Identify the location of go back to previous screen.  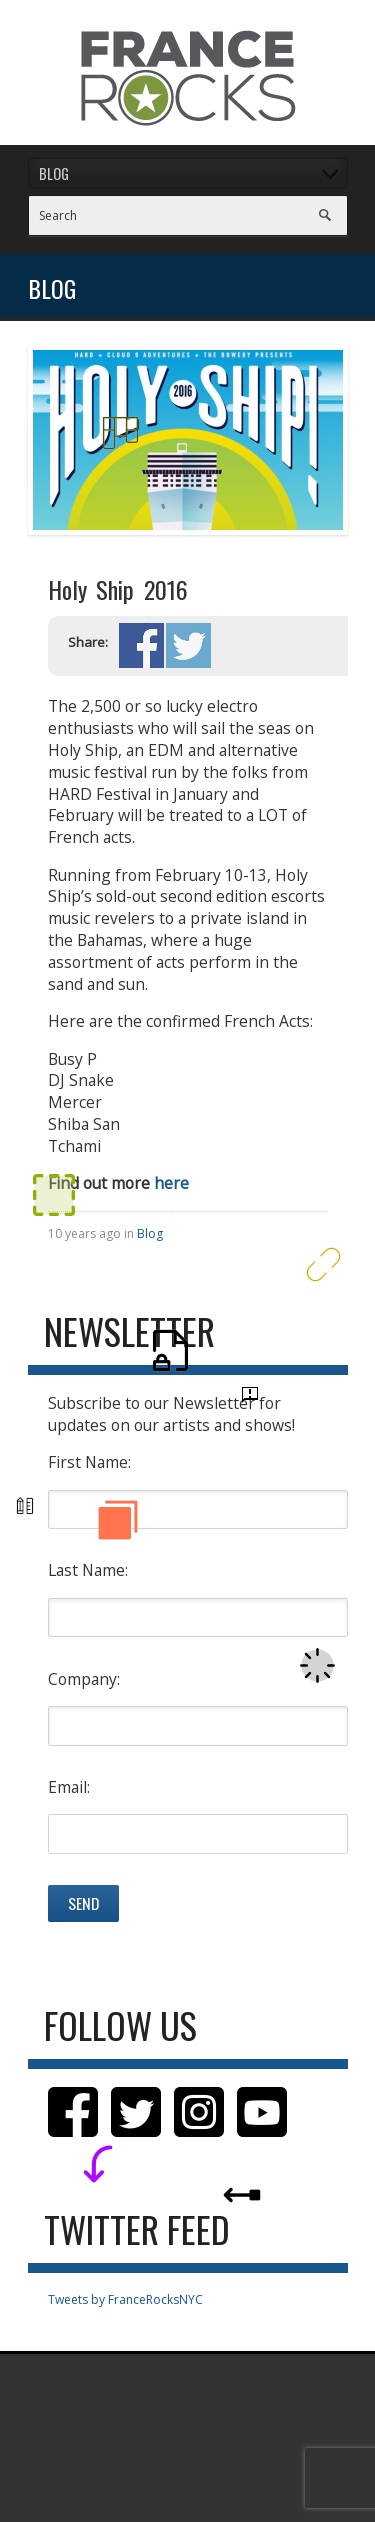
(242, 2195).